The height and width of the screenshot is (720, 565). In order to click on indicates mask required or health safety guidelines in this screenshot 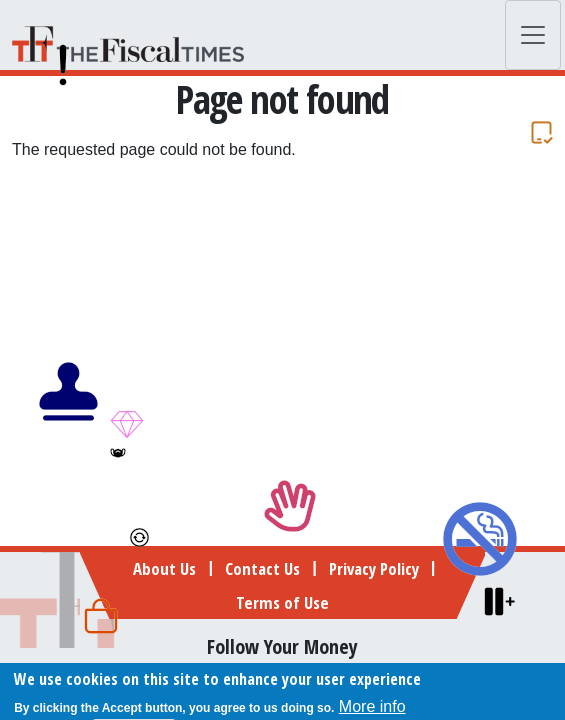, I will do `click(118, 453)`.